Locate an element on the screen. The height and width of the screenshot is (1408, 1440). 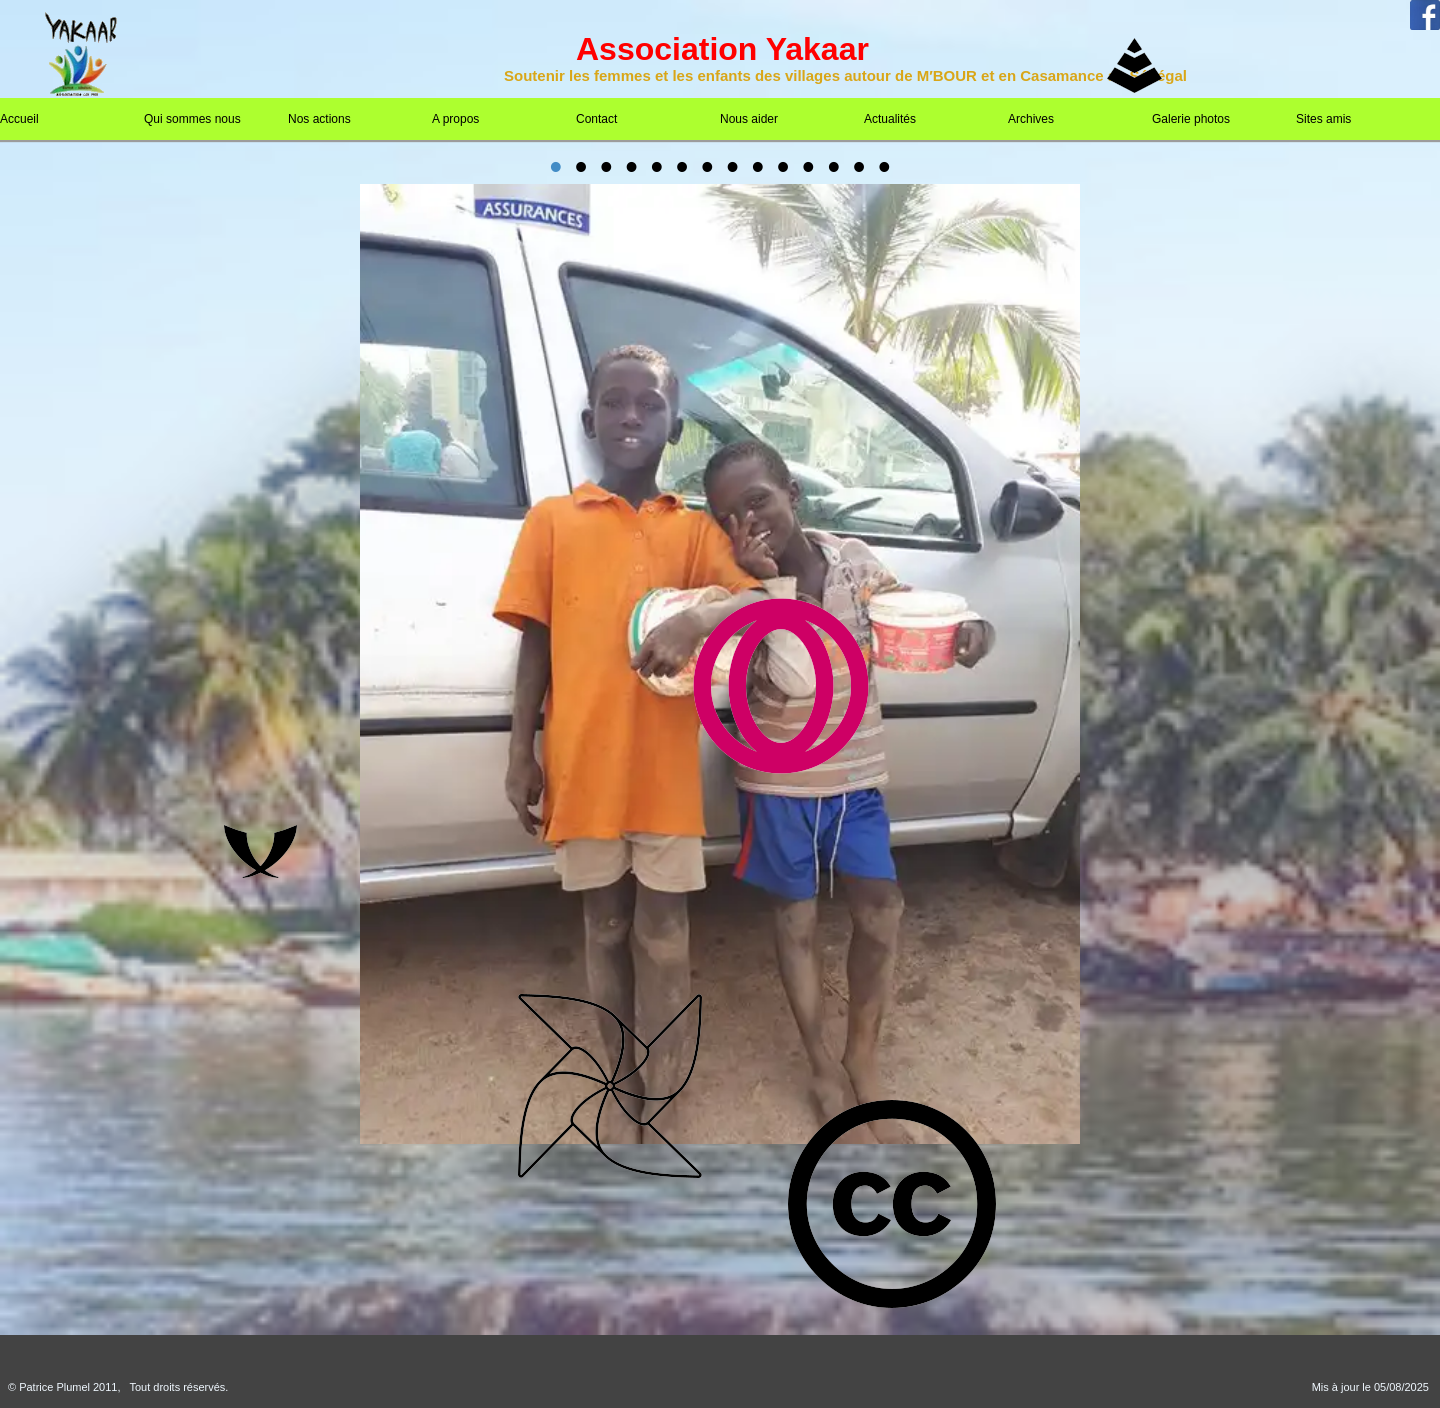
red app logo is located at coordinates (1134, 65).